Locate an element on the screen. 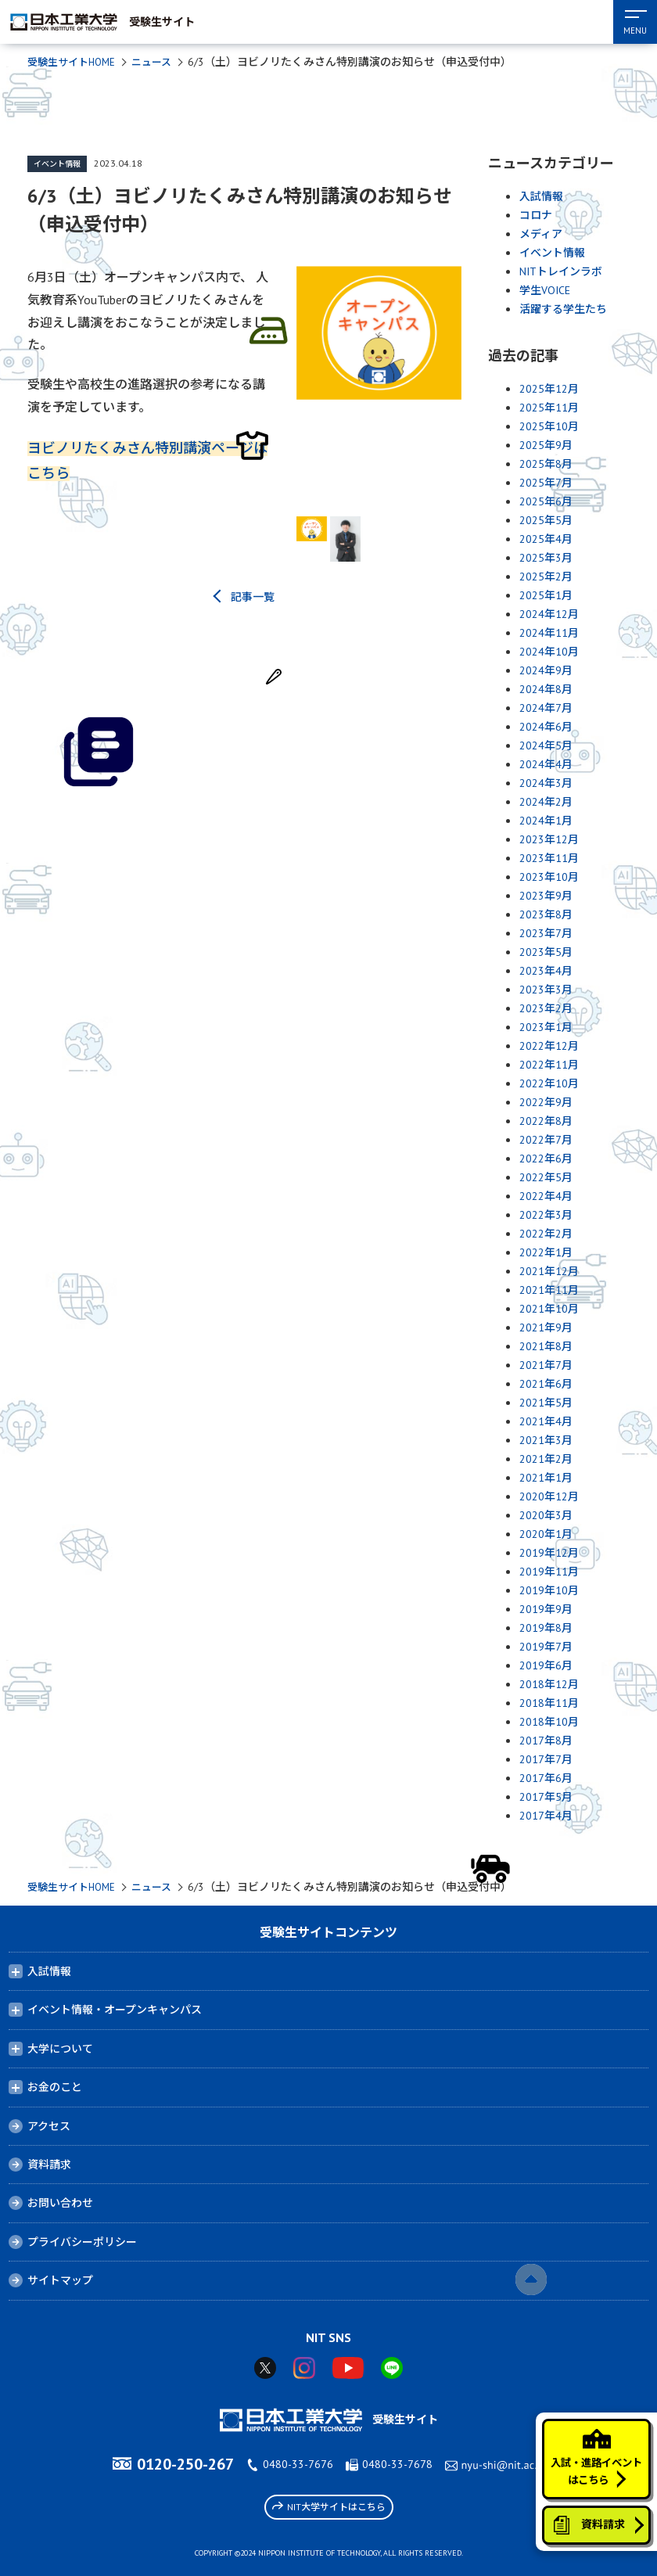 The width and height of the screenshot is (657, 2576). select high heat ironing setting is located at coordinates (268, 330).